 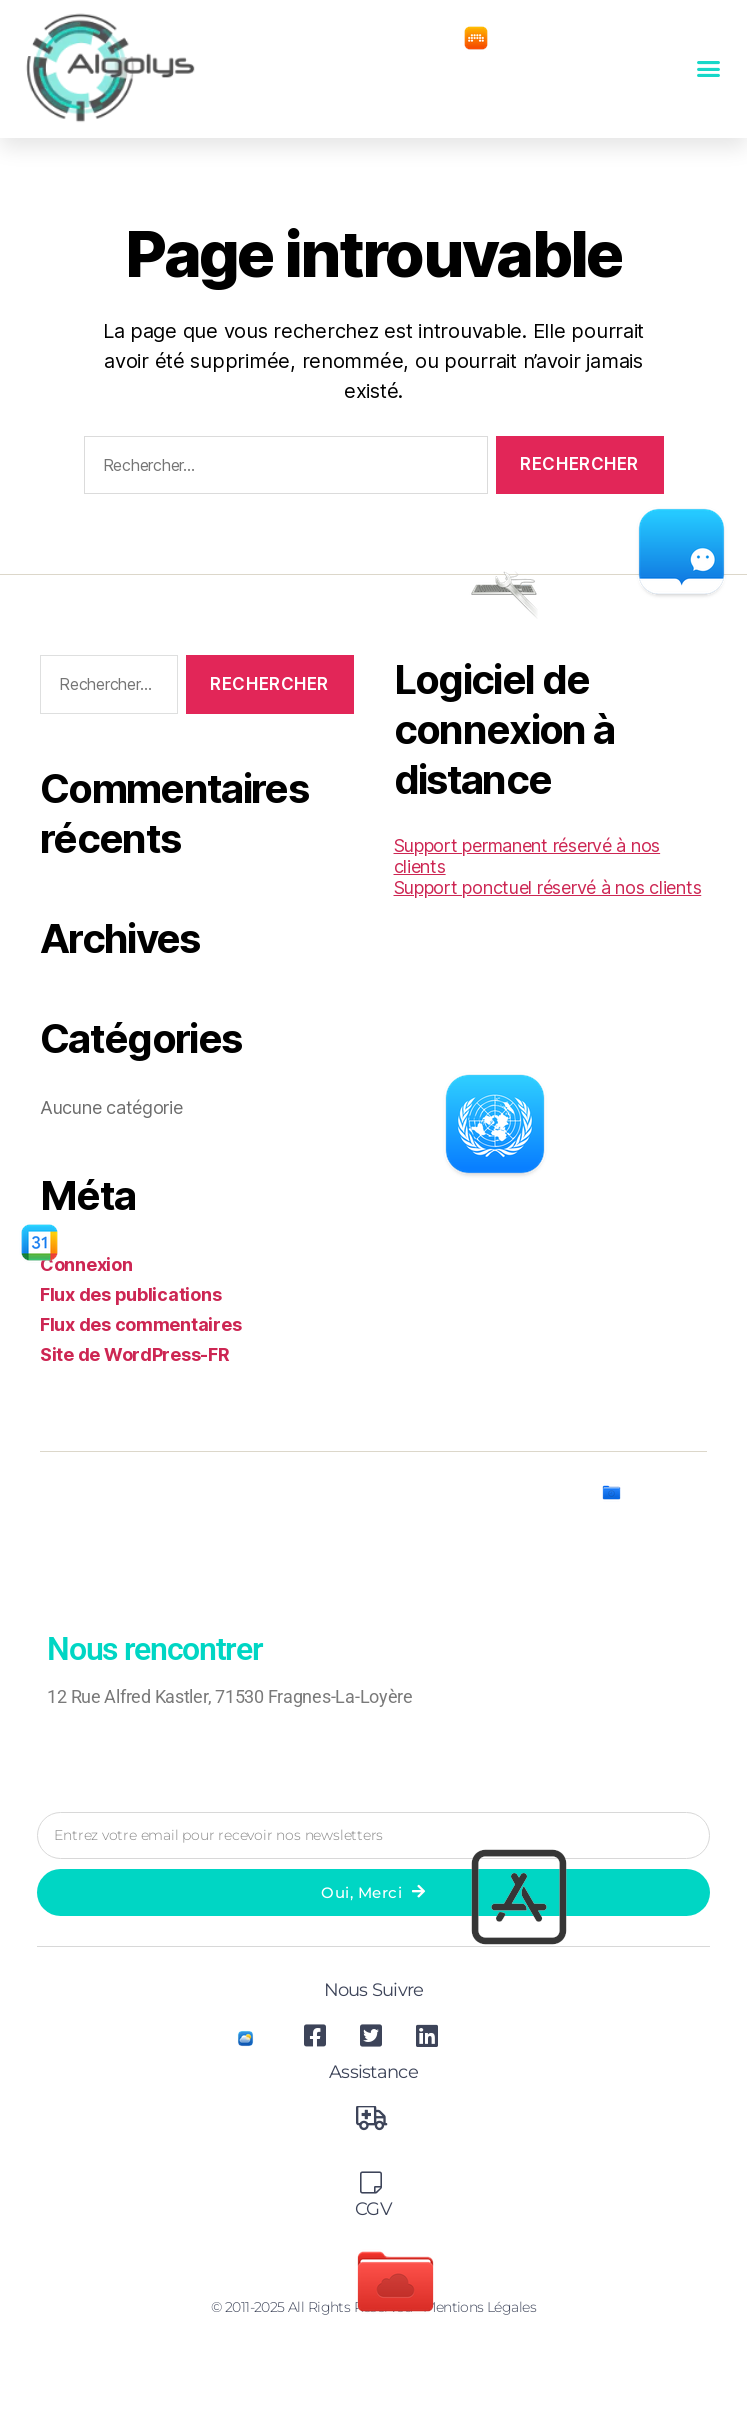 I want to click on access keyboard settings and preferences, so click(x=503, y=582).